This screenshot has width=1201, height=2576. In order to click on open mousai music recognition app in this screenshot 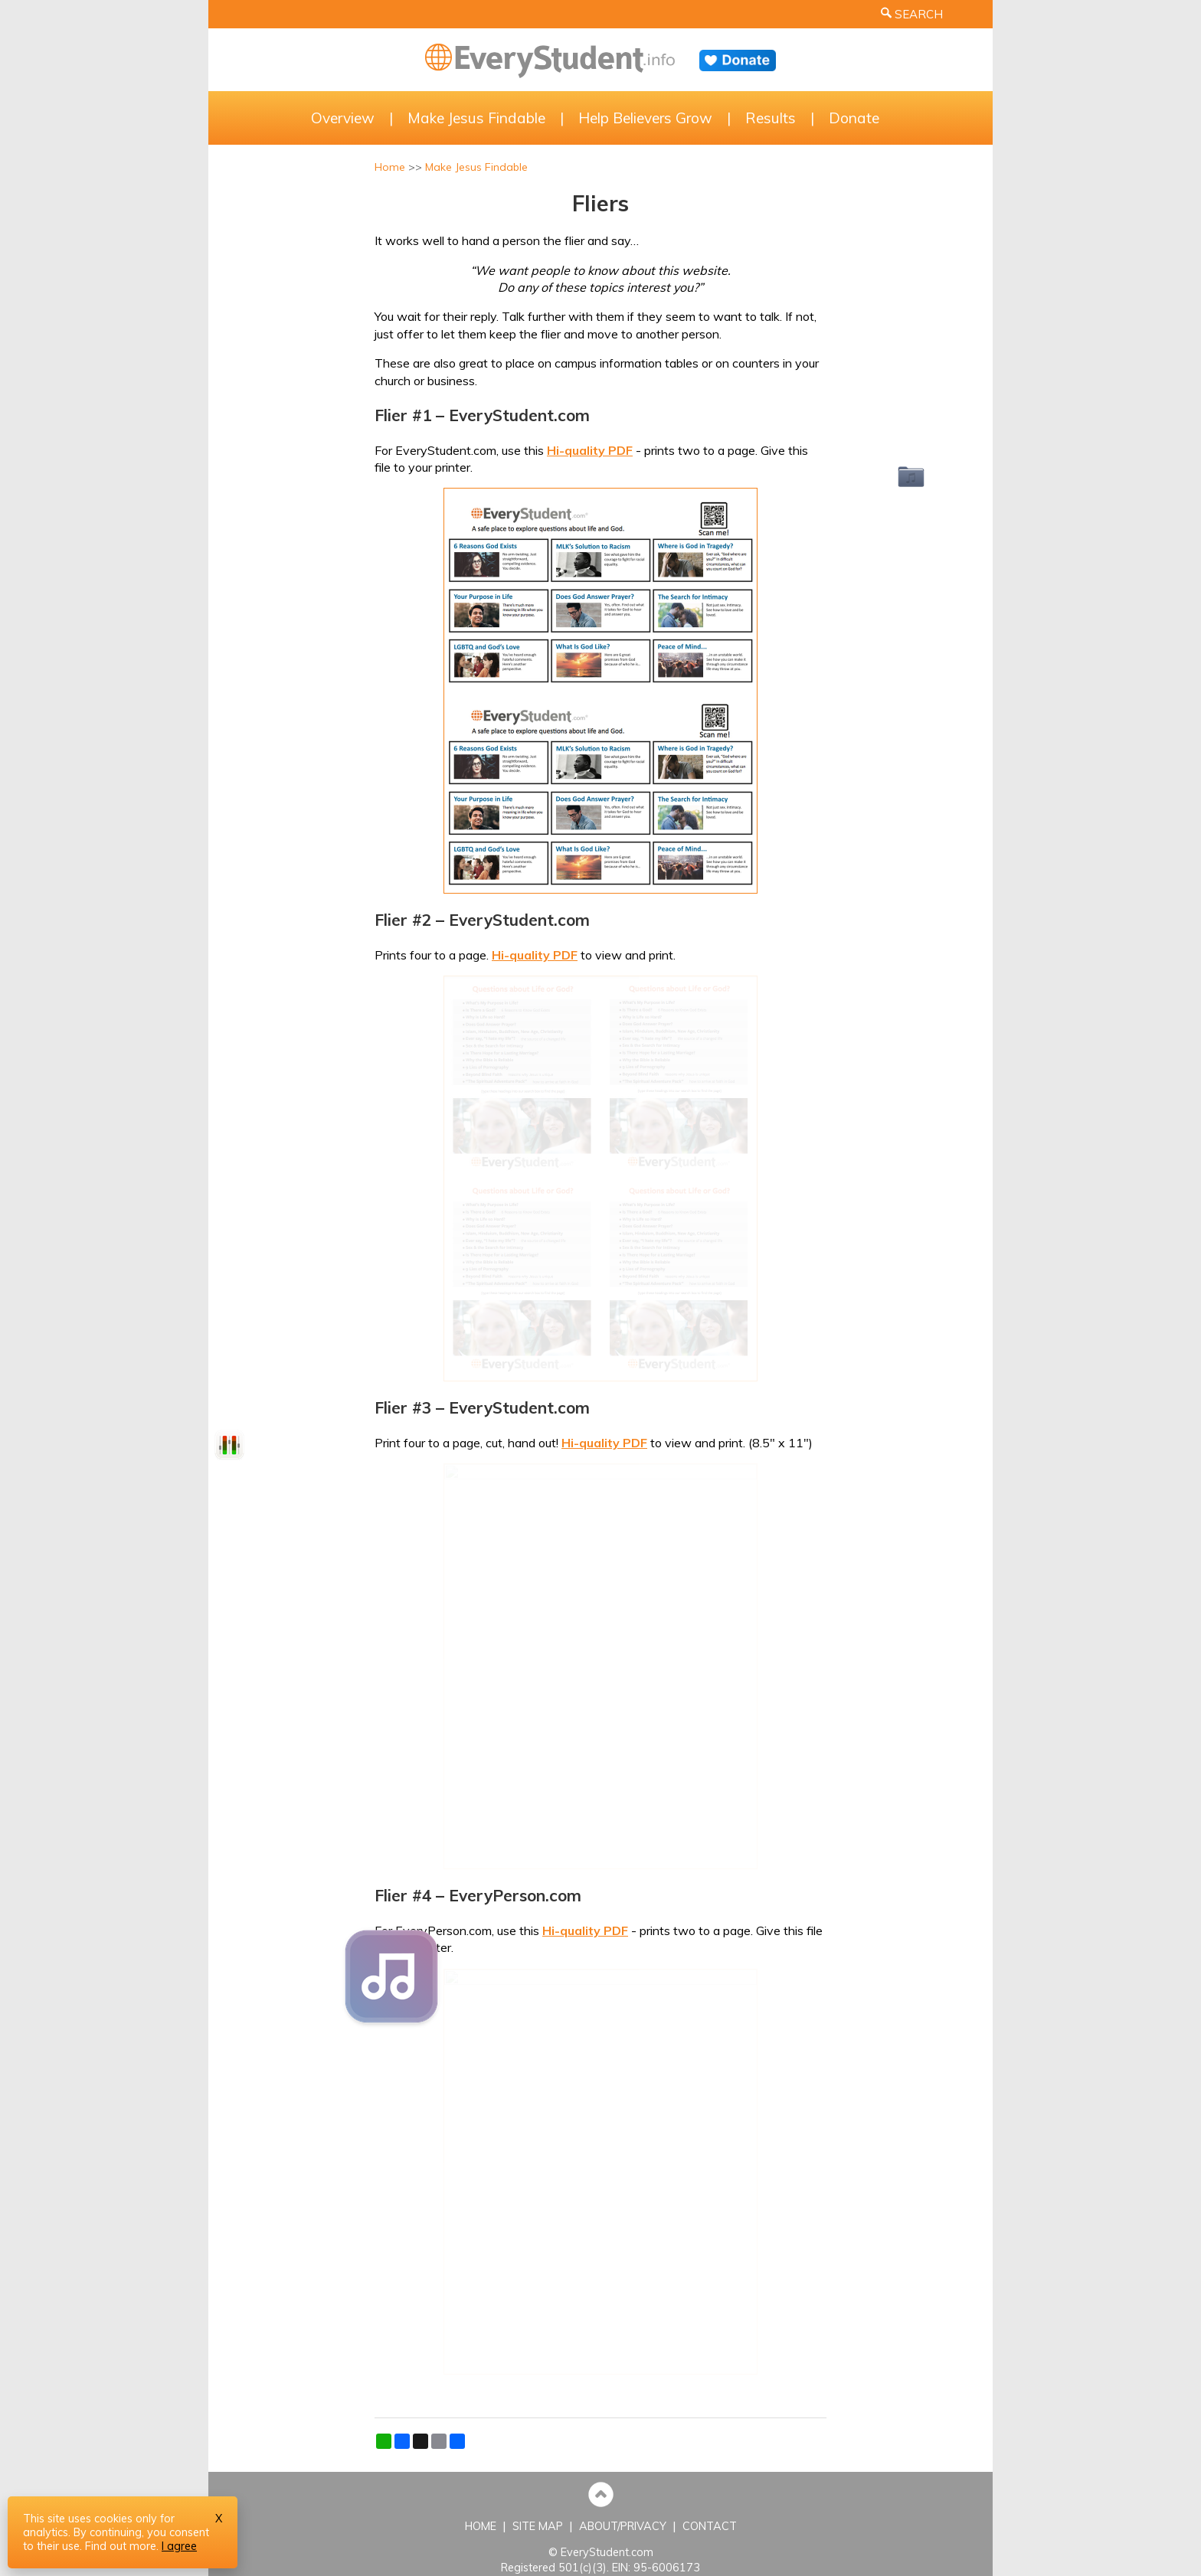, I will do `click(391, 1976)`.